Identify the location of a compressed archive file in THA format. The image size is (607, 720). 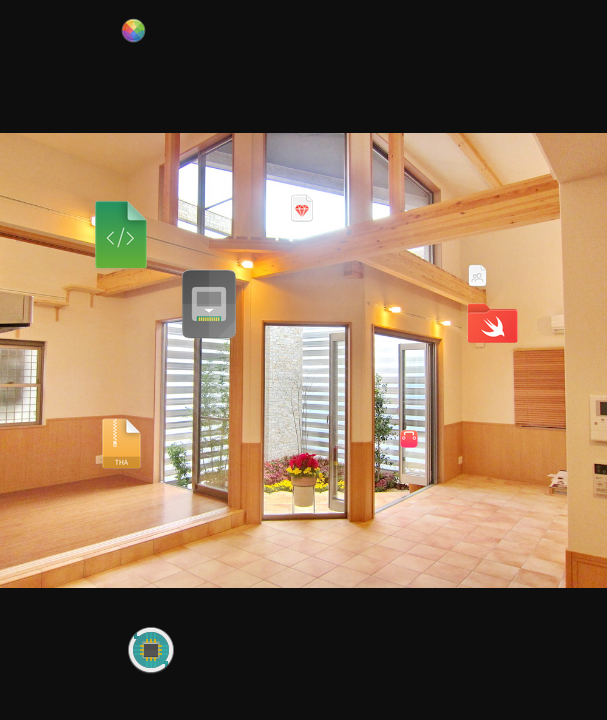
(121, 444).